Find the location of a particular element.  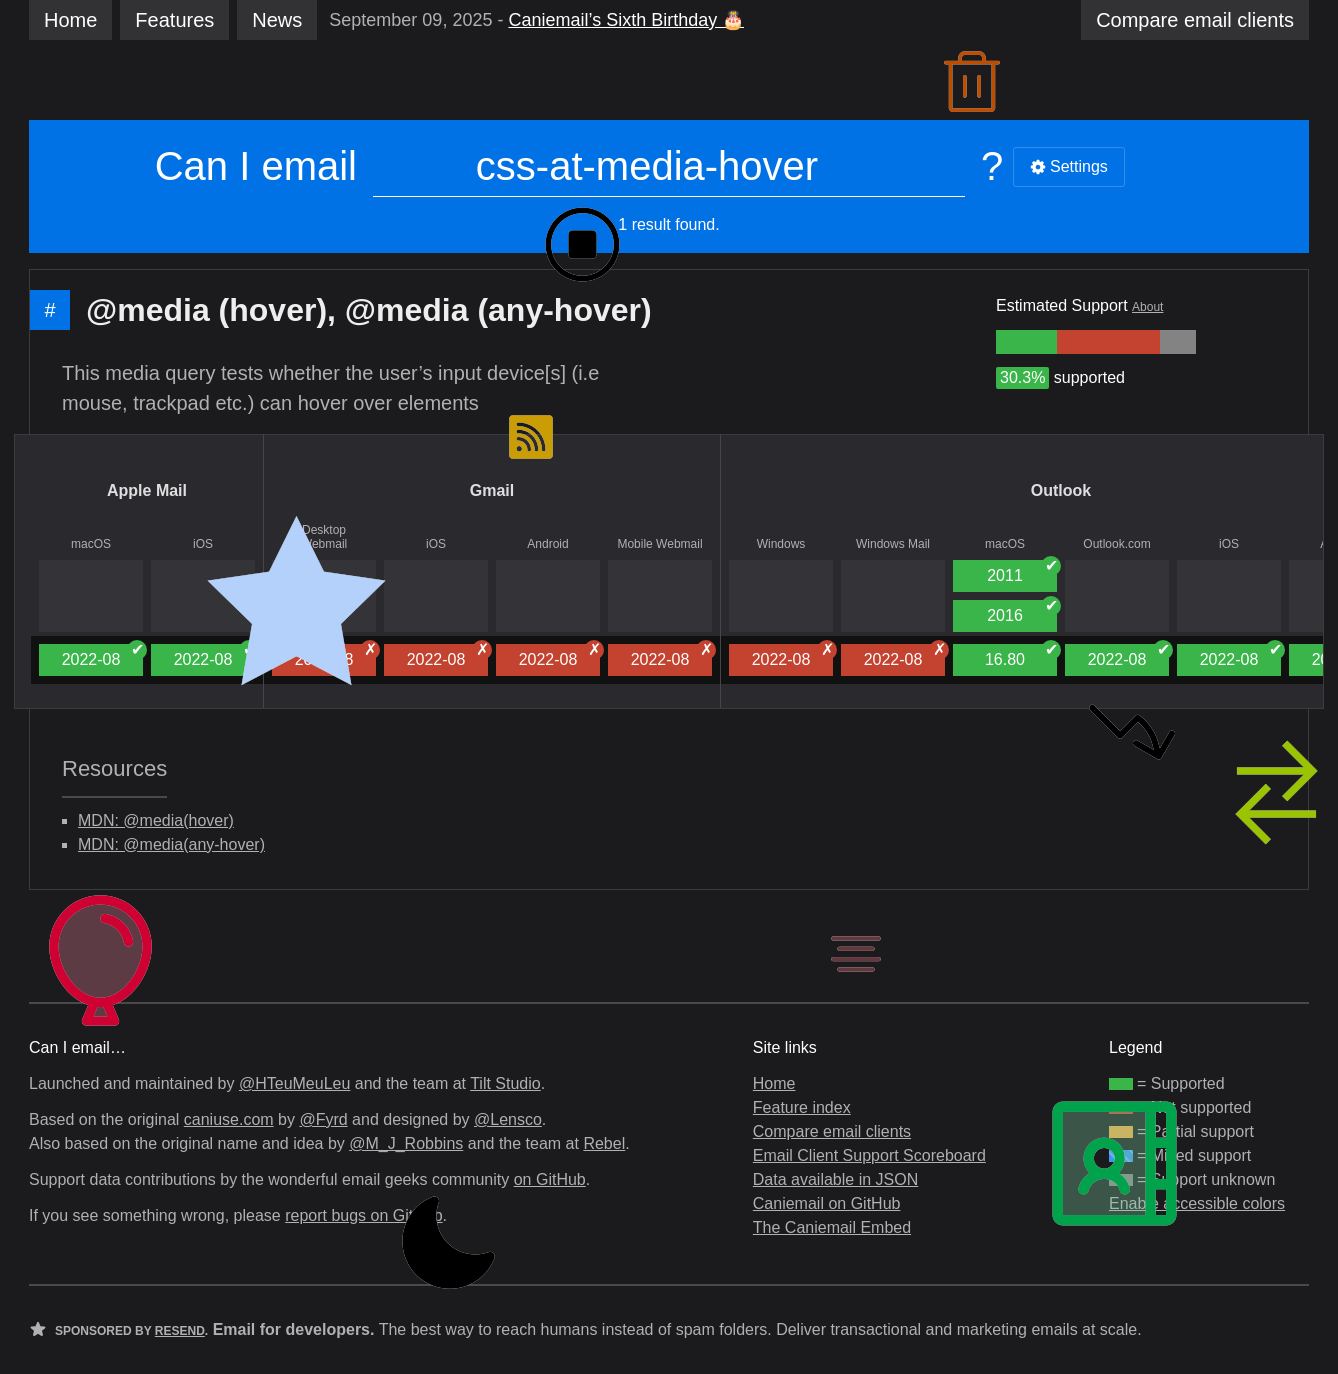

open your contacts or address book is located at coordinates (1114, 1163).